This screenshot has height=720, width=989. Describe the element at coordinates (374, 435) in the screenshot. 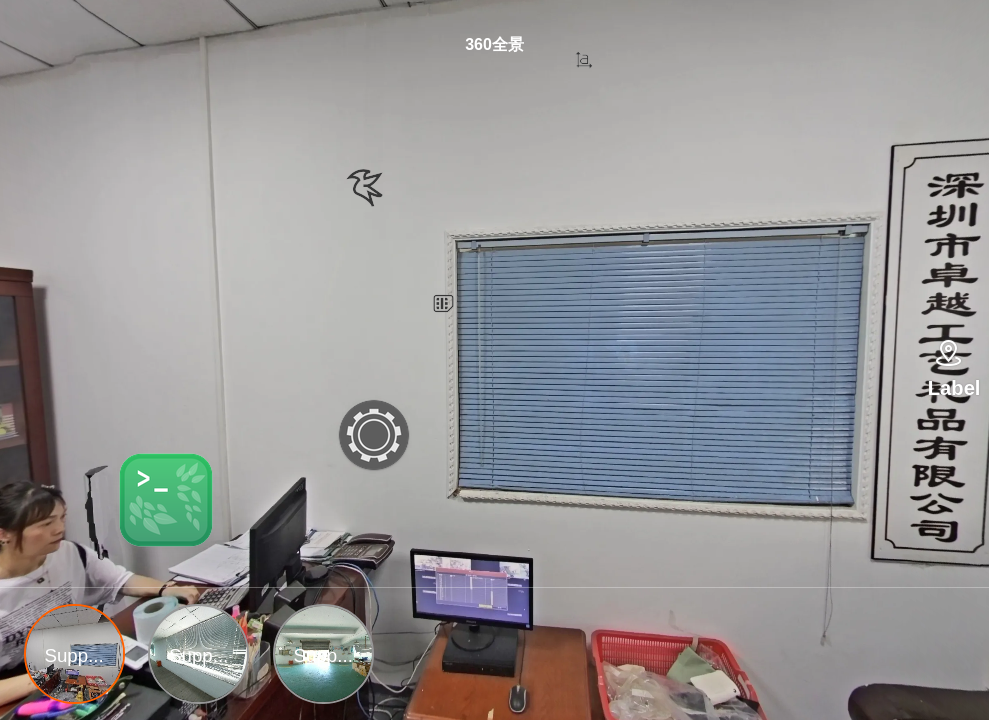

I see `indicates system or device settings` at that location.